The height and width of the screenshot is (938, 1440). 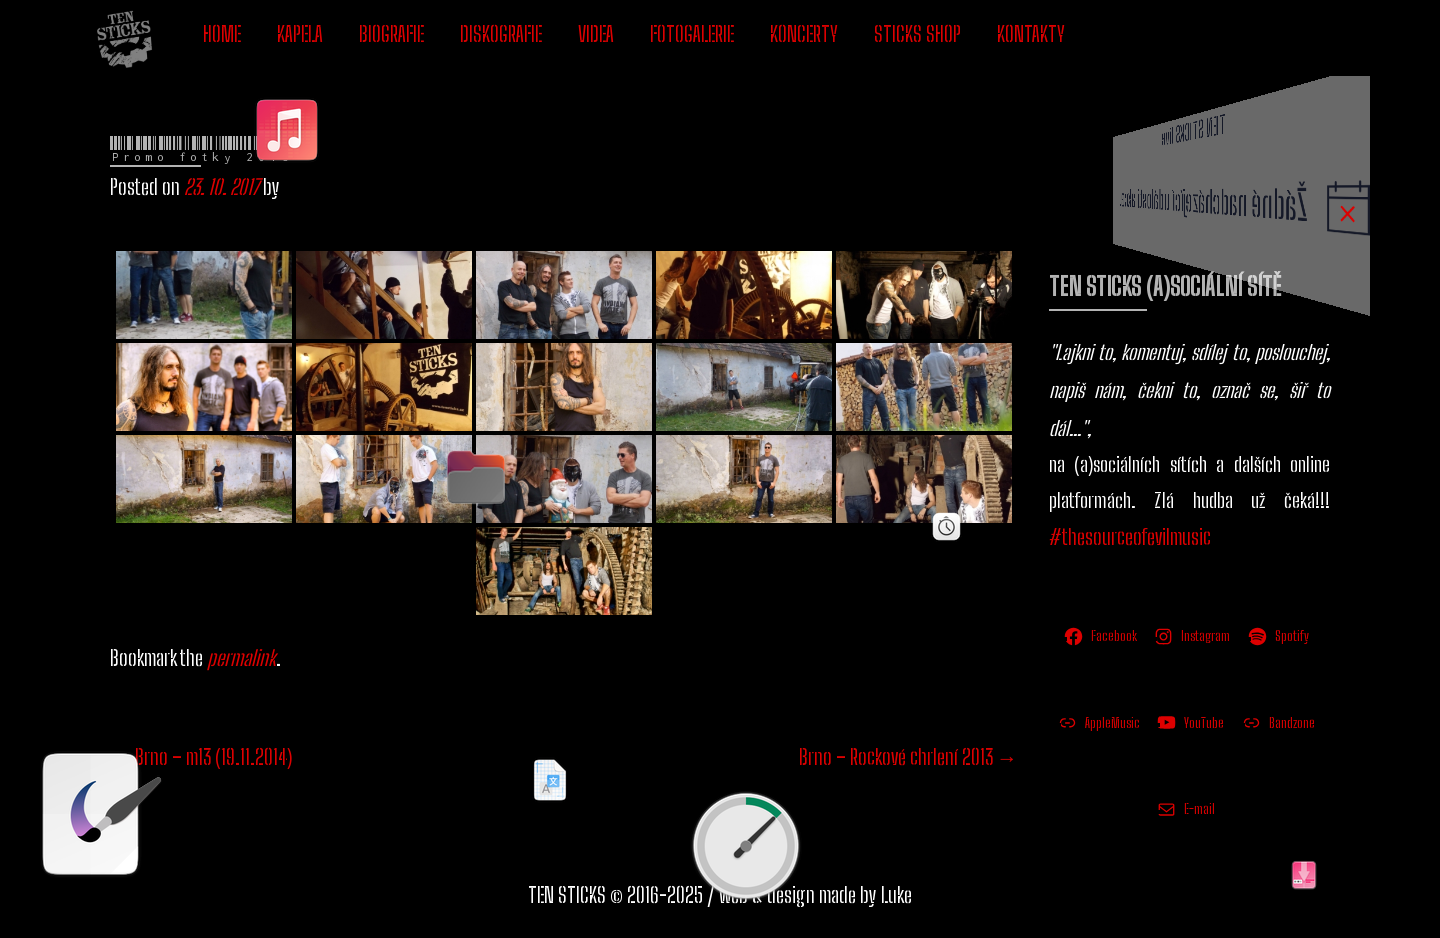 I want to click on open the gnome music app, so click(x=287, y=130).